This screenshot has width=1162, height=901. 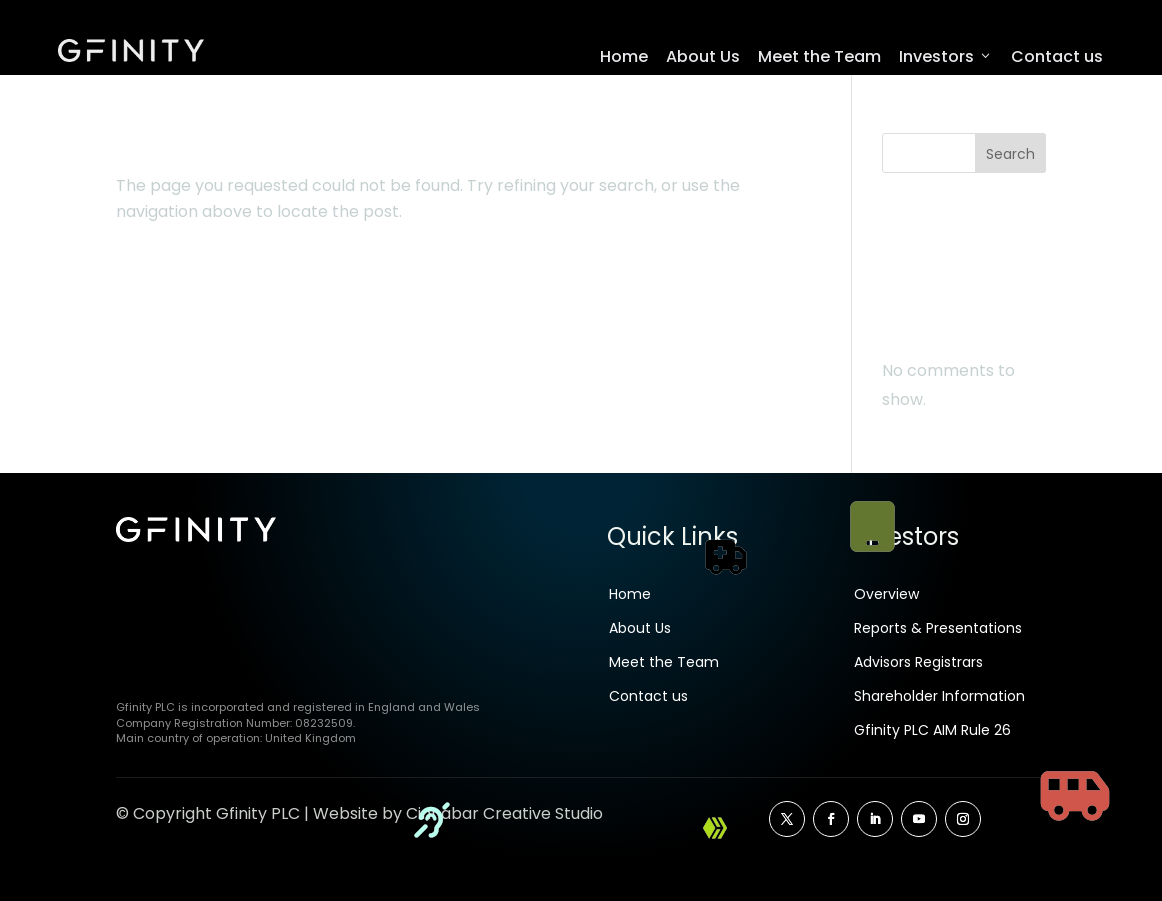 What do you see at coordinates (1075, 794) in the screenshot?
I see `access shuttle or transportation services` at bounding box center [1075, 794].